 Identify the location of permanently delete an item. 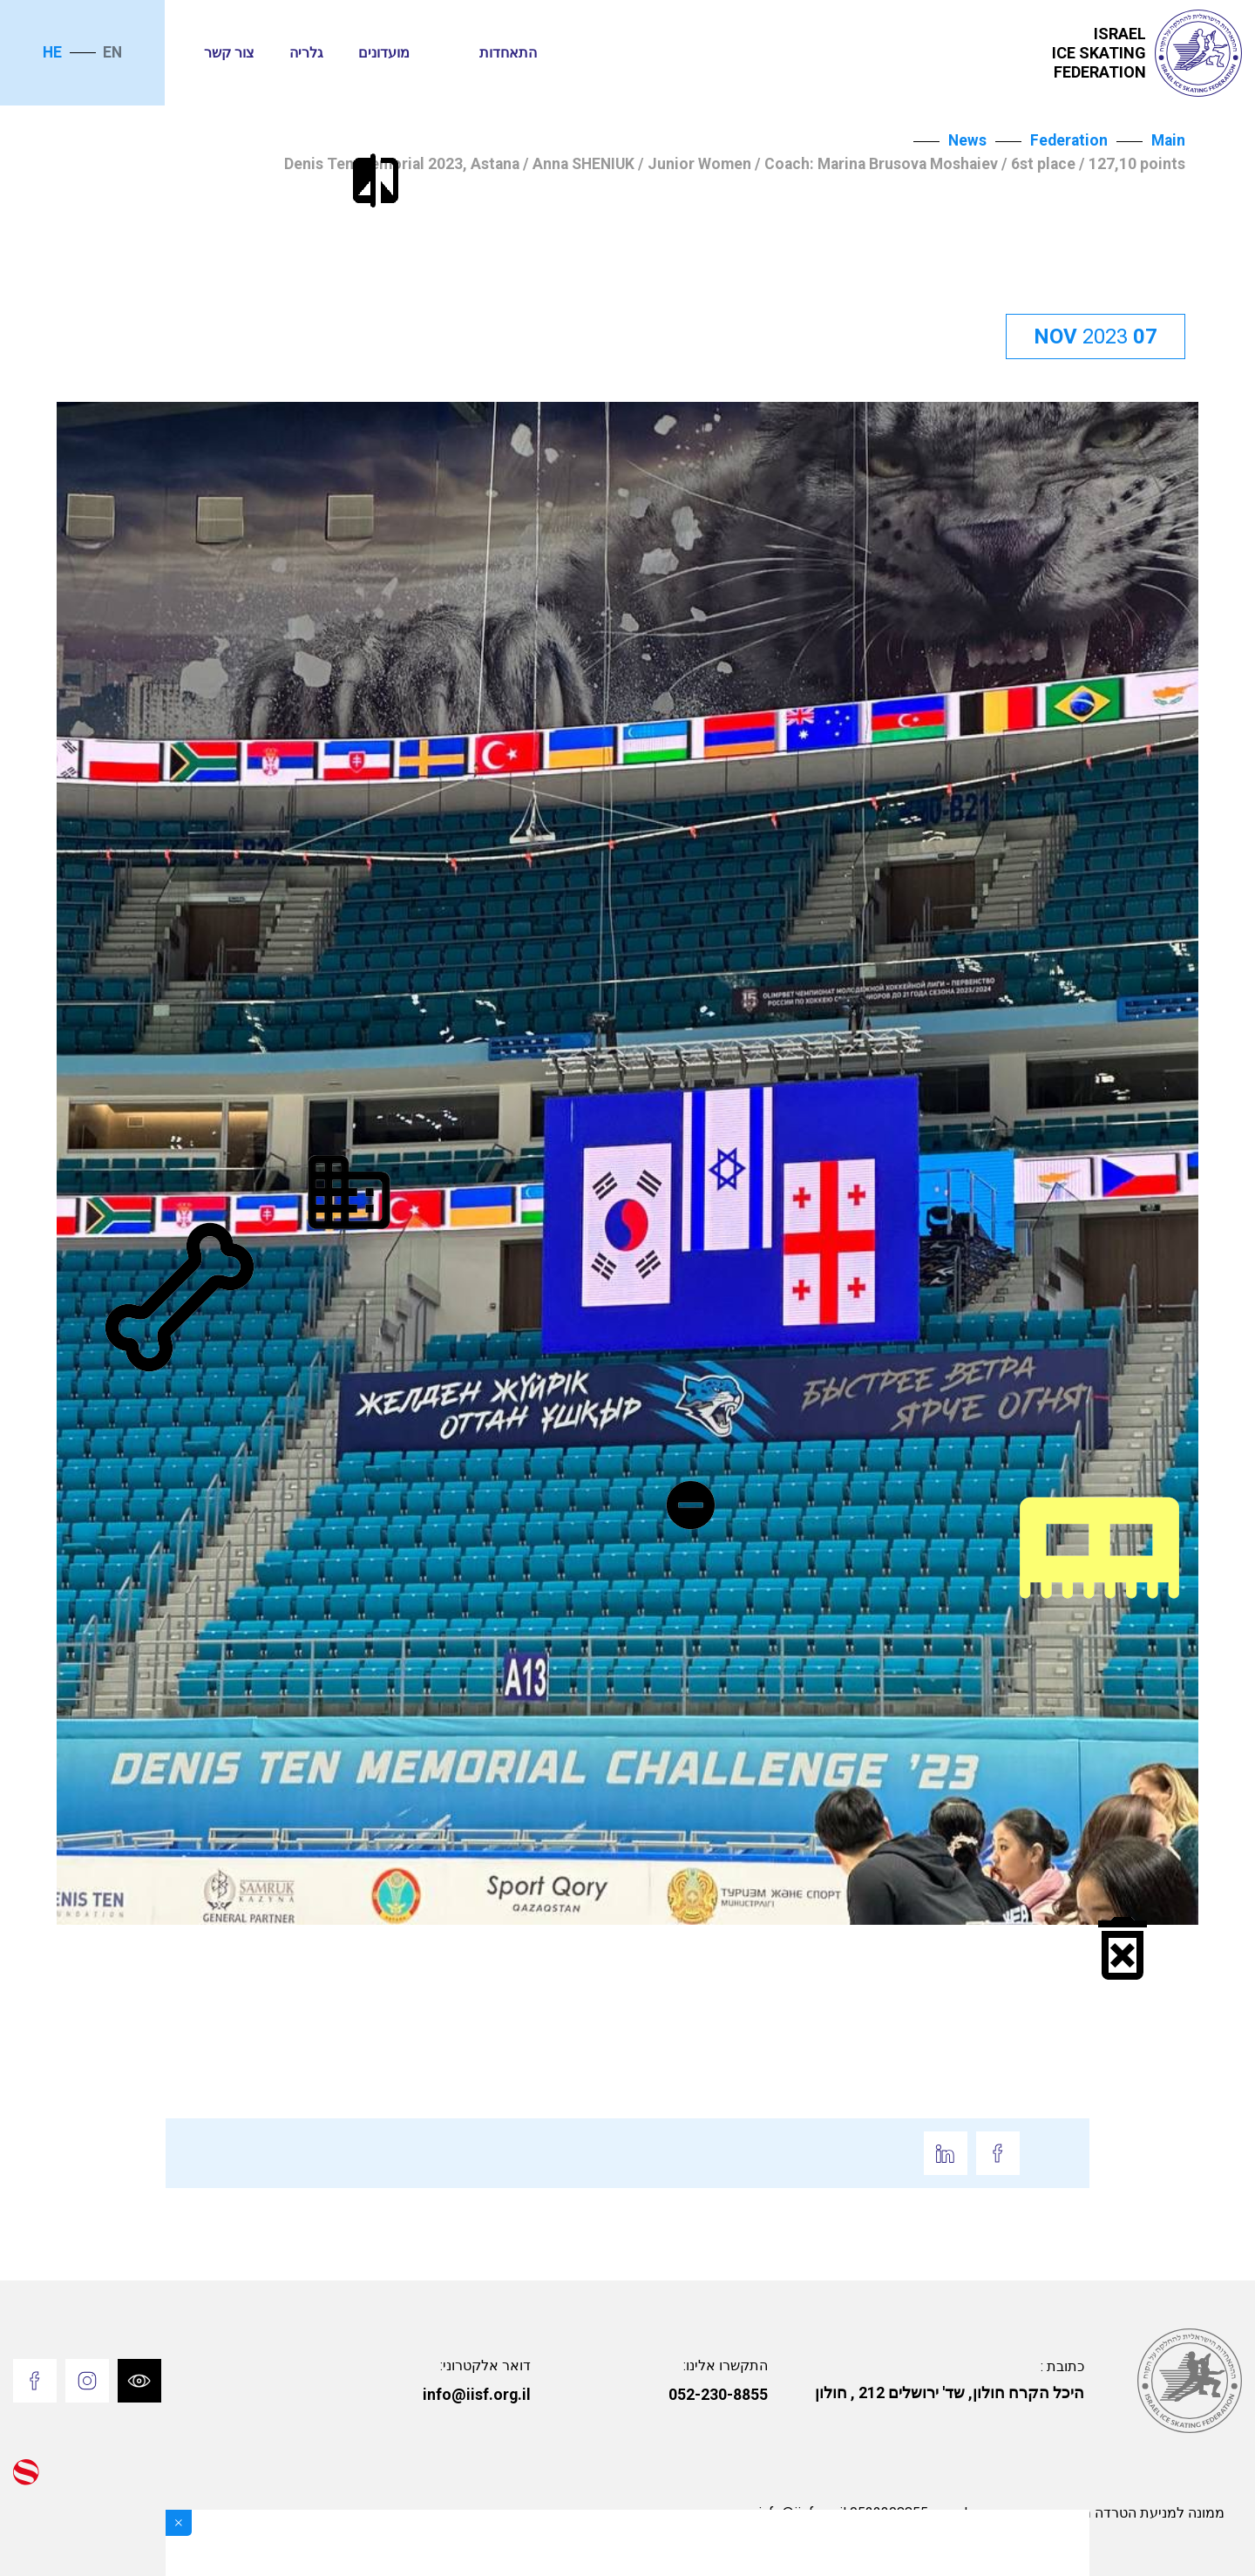
(1123, 1948).